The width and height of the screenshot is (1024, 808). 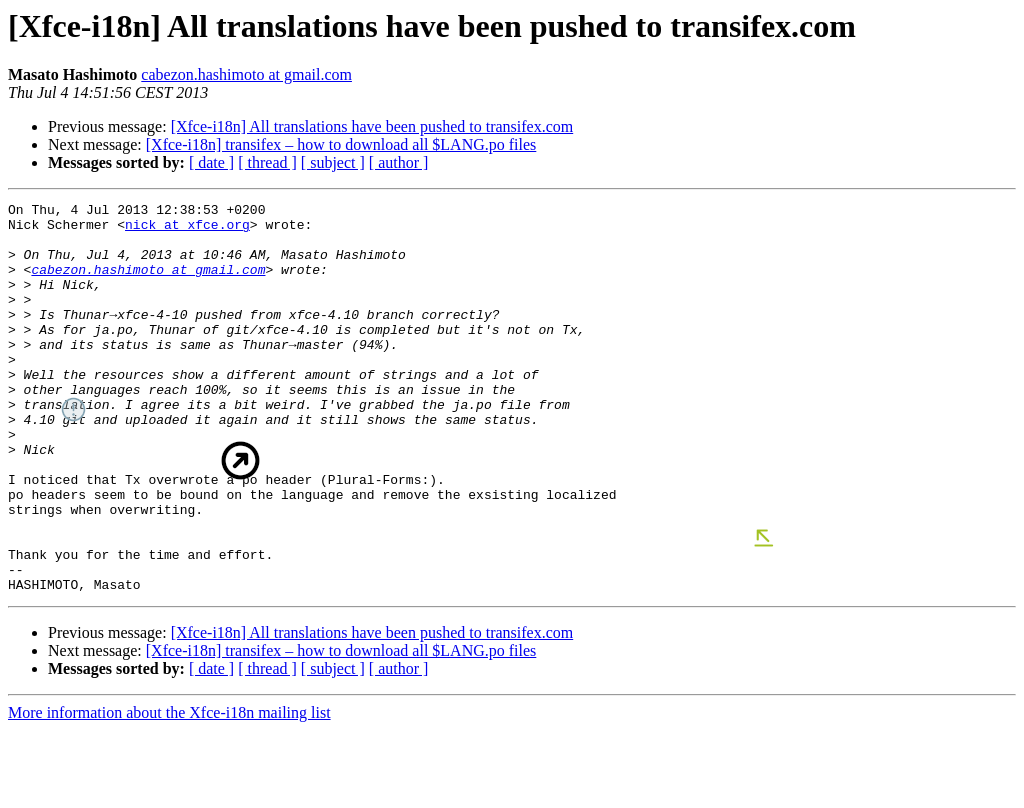 I want to click on open link in new tab or window, so click(x=240, y=460).